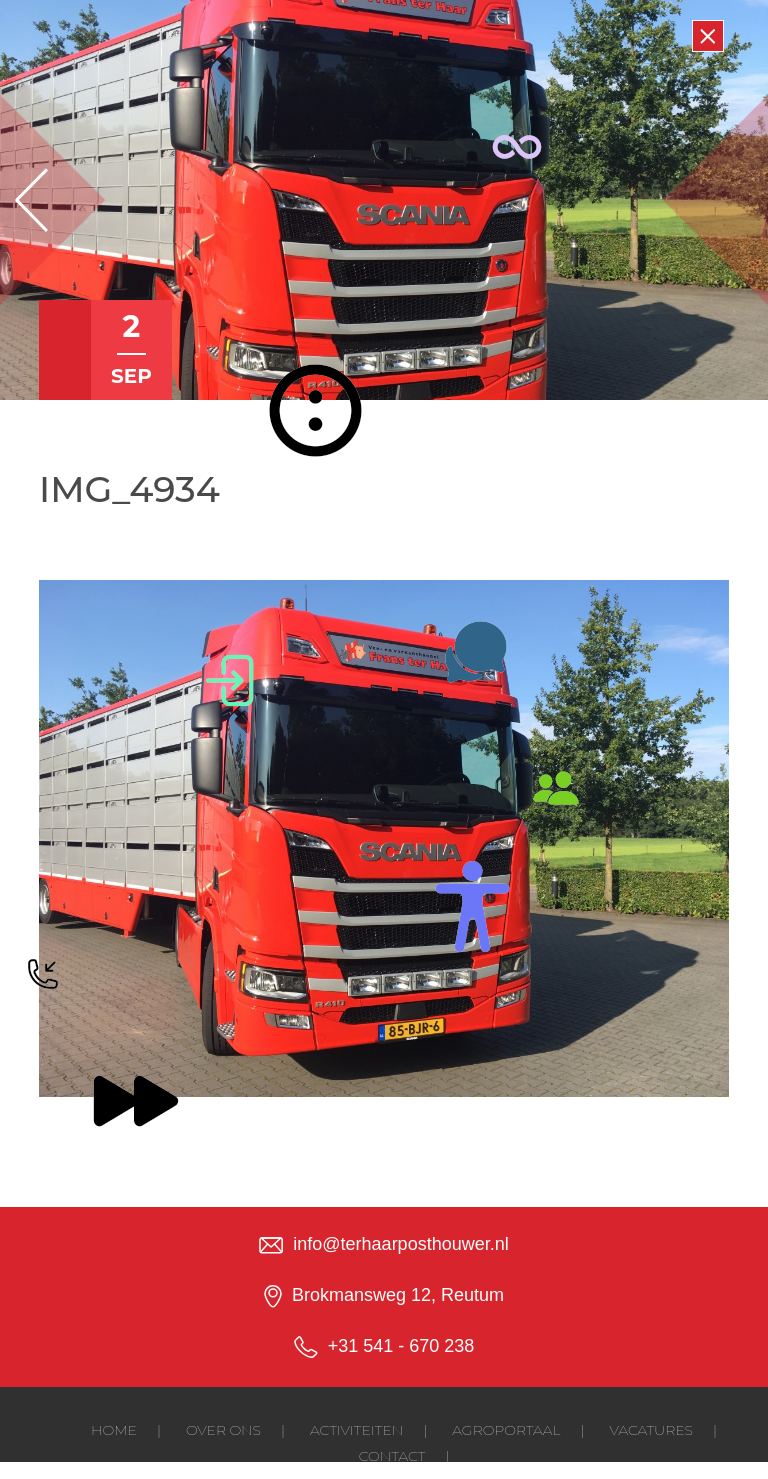 The image size is (768, 1479). Describe the element at coordinates (315, 410) in the screenshot. I see `open more options menu` at that location.